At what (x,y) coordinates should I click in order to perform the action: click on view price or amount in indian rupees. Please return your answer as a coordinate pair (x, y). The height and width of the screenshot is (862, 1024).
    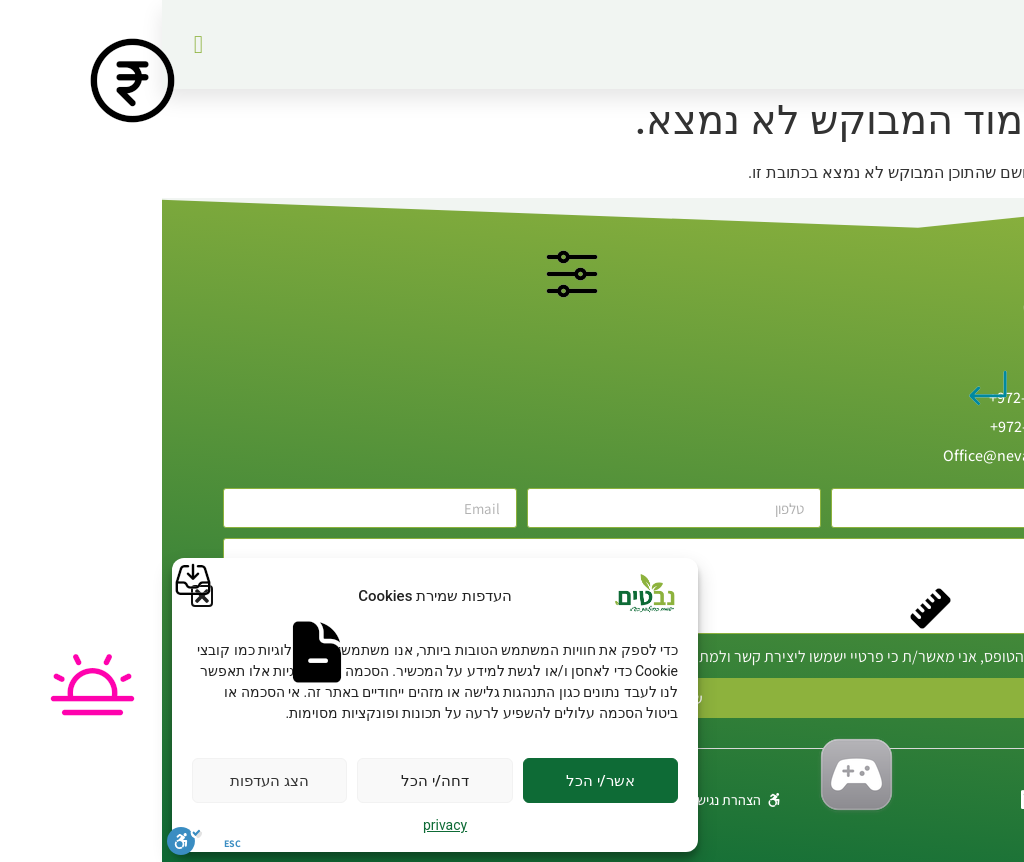
    Looking at the image, I should click on (132, 80).